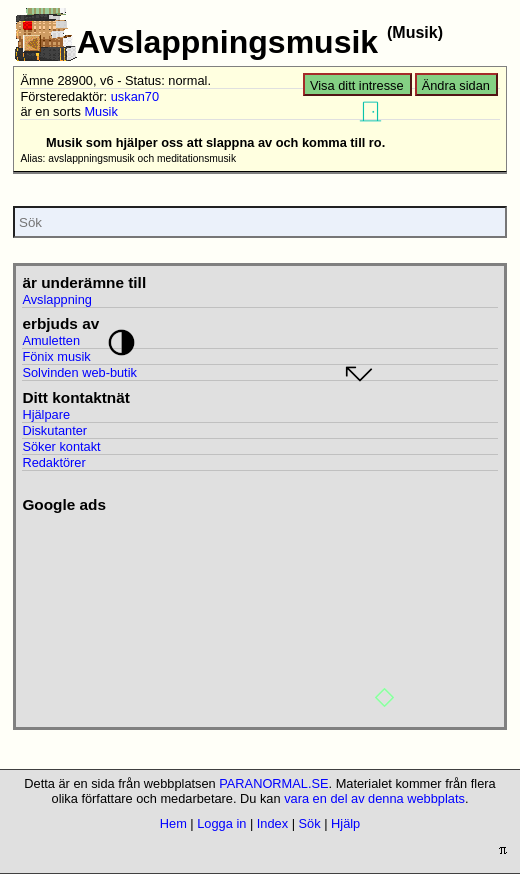 Image resolution: width=520 pixels, height=874 pixels. Describe the element at coordinates (359, 373) in the screenshot. I see `go back to previous step` at that location.